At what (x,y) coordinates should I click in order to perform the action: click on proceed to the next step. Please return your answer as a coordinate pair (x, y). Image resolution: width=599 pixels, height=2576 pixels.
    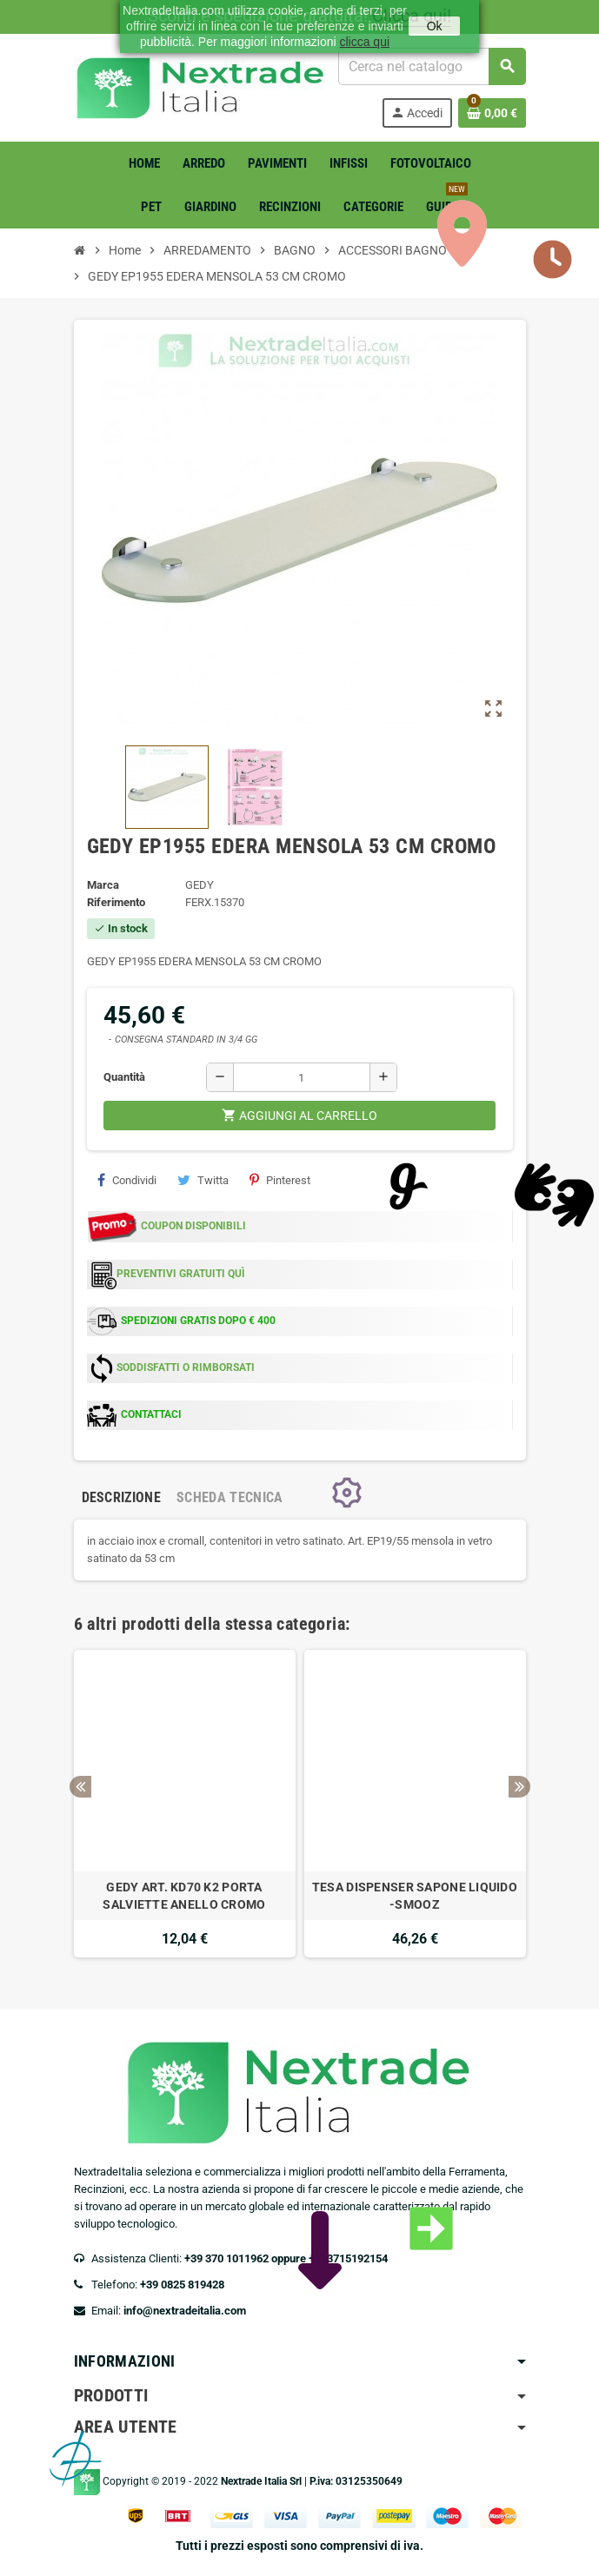
    Looking at the image, I should click on (431, 2228).